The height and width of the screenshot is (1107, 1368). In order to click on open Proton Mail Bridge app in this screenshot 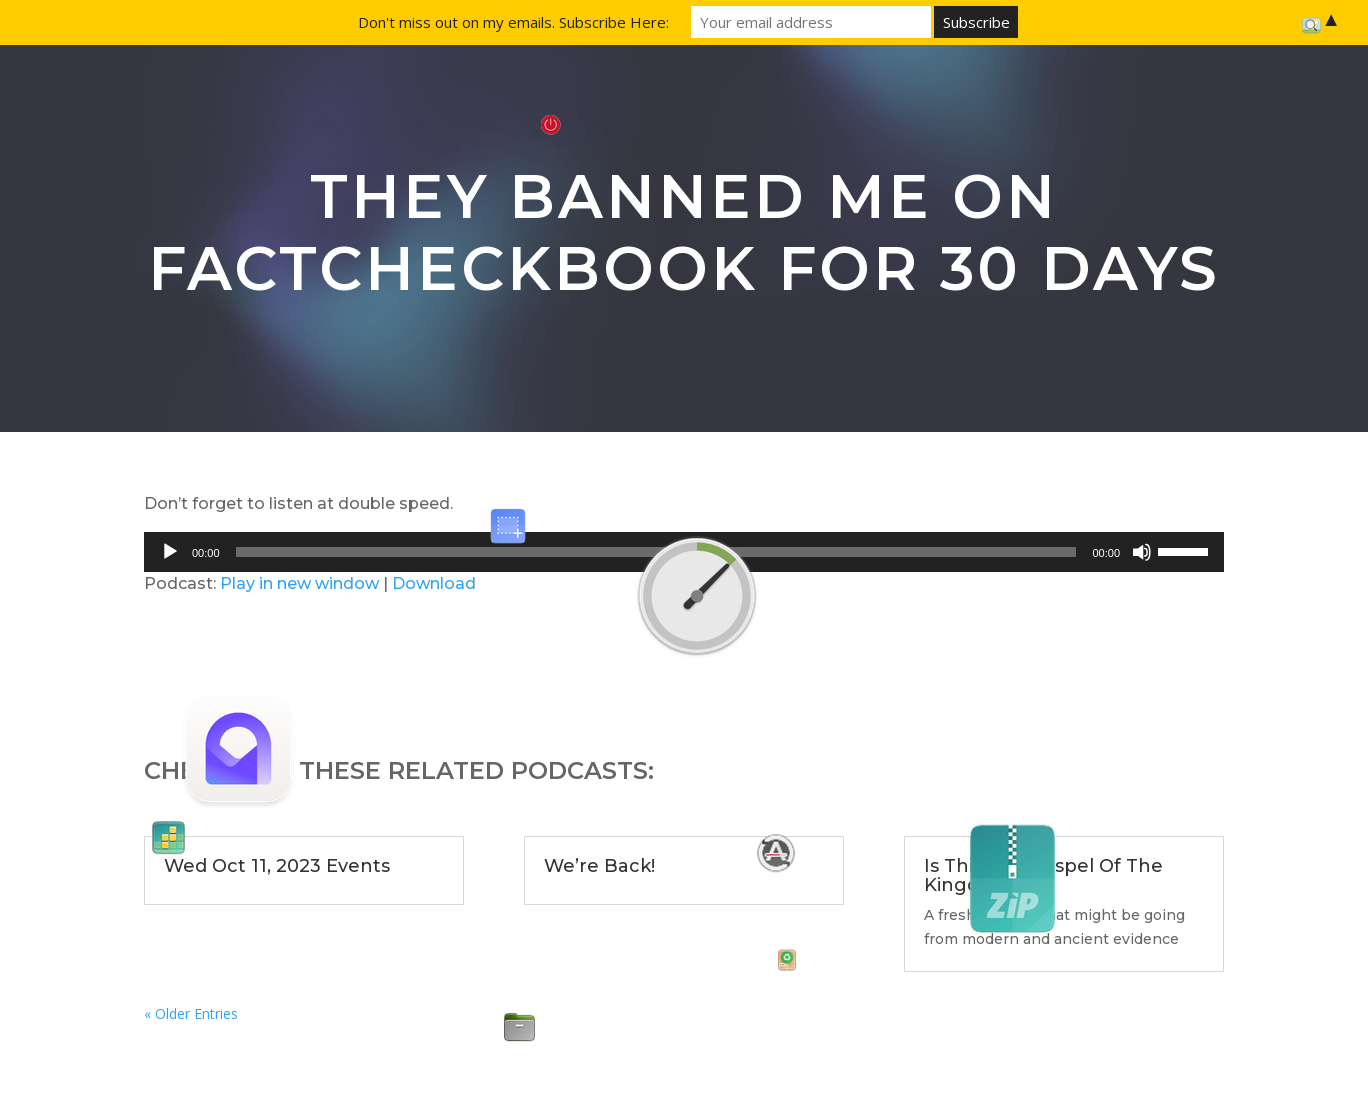, I will do `click(238, 749)`.